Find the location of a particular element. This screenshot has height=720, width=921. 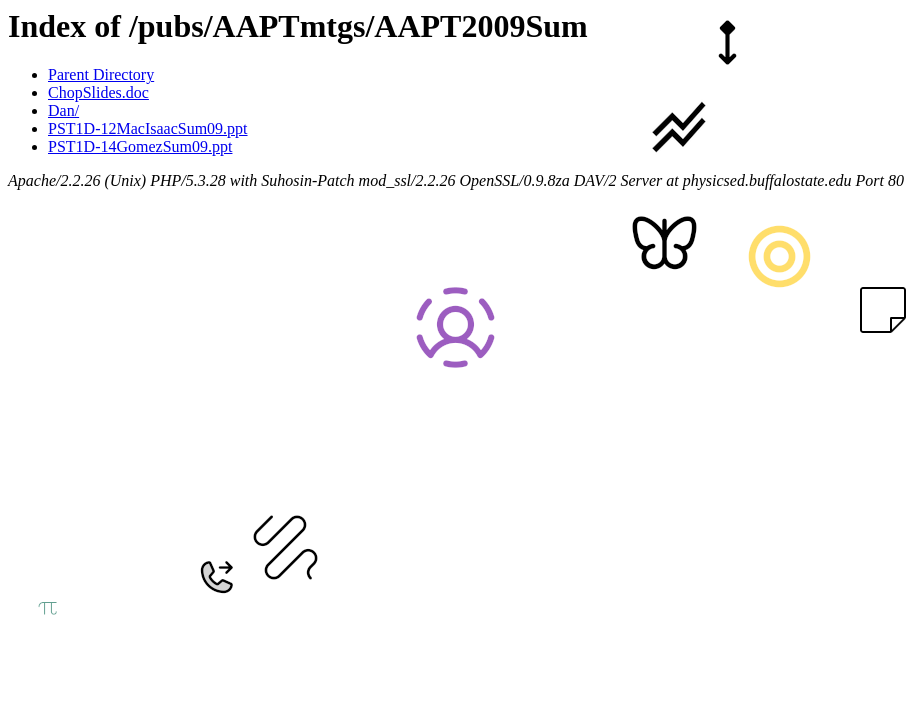

incomplete or pending user profile is located at coordinates (455, 327).